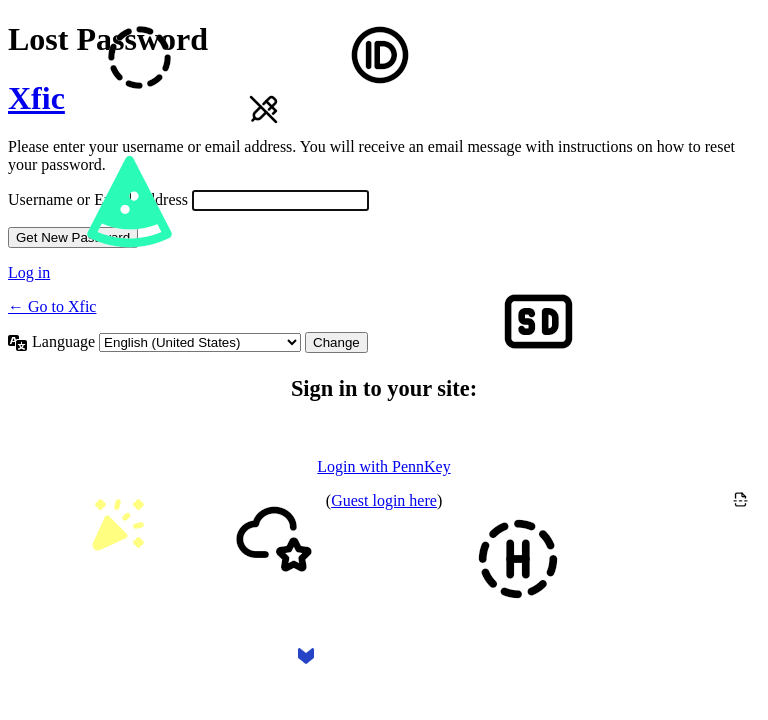  I want to click on indicates a helipad or helicopter landing zone, so click(518, 559).